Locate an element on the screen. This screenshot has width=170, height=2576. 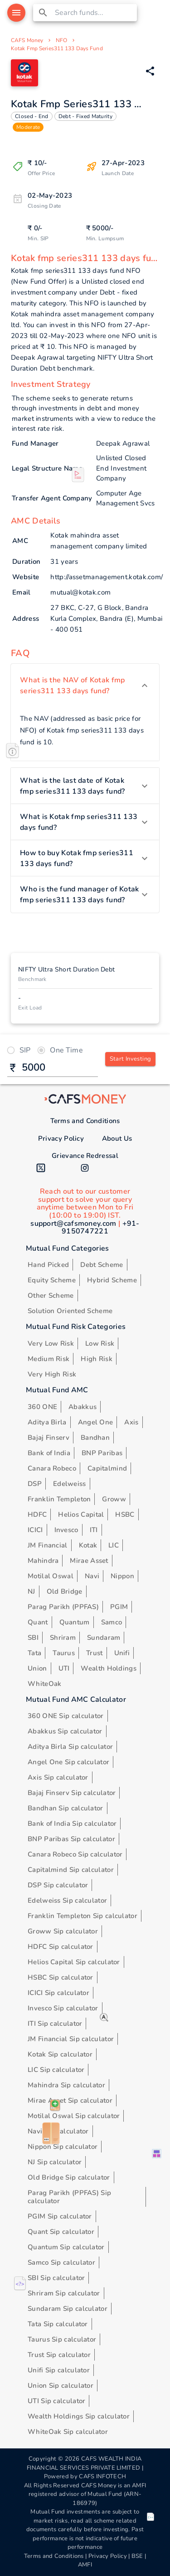
select all items in the current view is located at coordinates (156, 2153).